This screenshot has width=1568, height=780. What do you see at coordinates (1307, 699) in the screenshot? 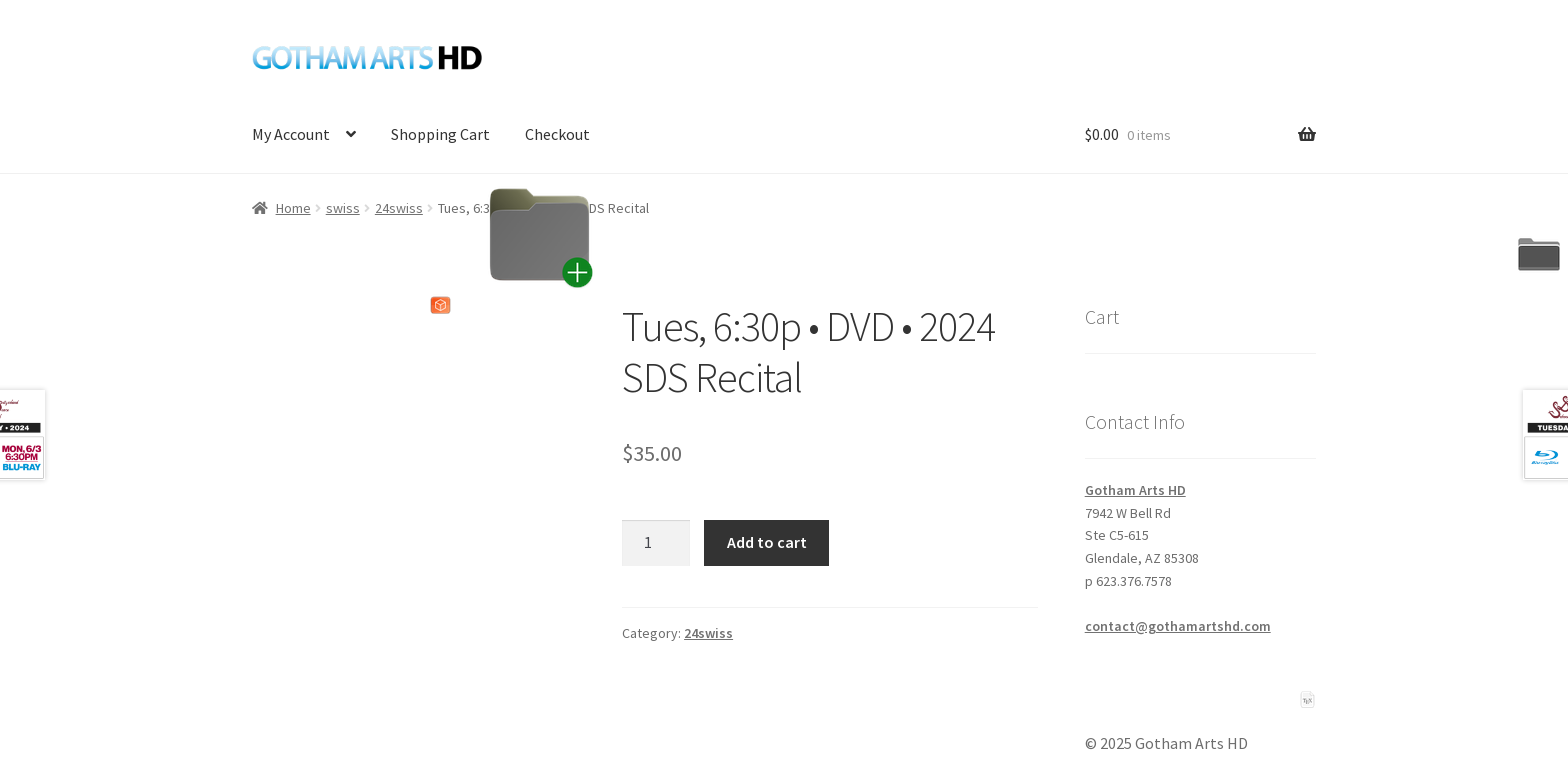
I see `a LaTeX or TeX document file` at bounding box center [1307, 699].